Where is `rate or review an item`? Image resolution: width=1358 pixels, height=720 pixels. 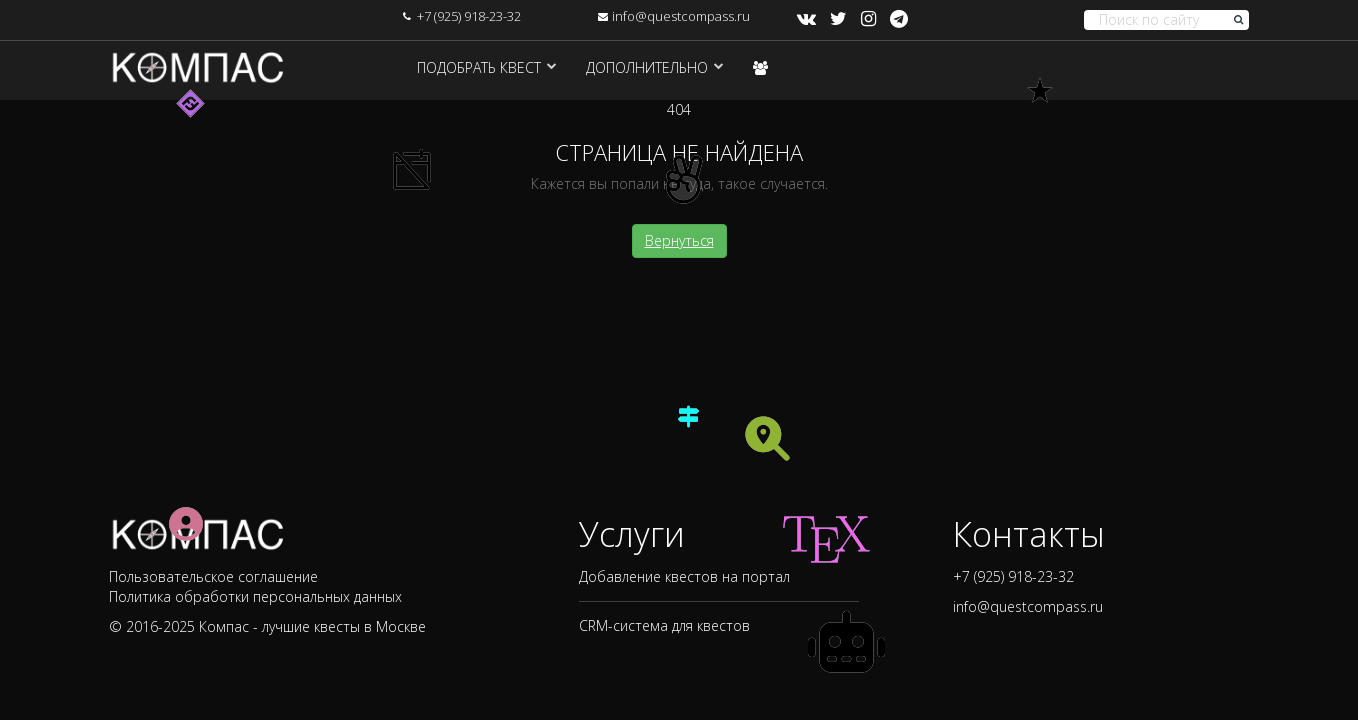
rate or review an item is located at coordinates (1040, 90).